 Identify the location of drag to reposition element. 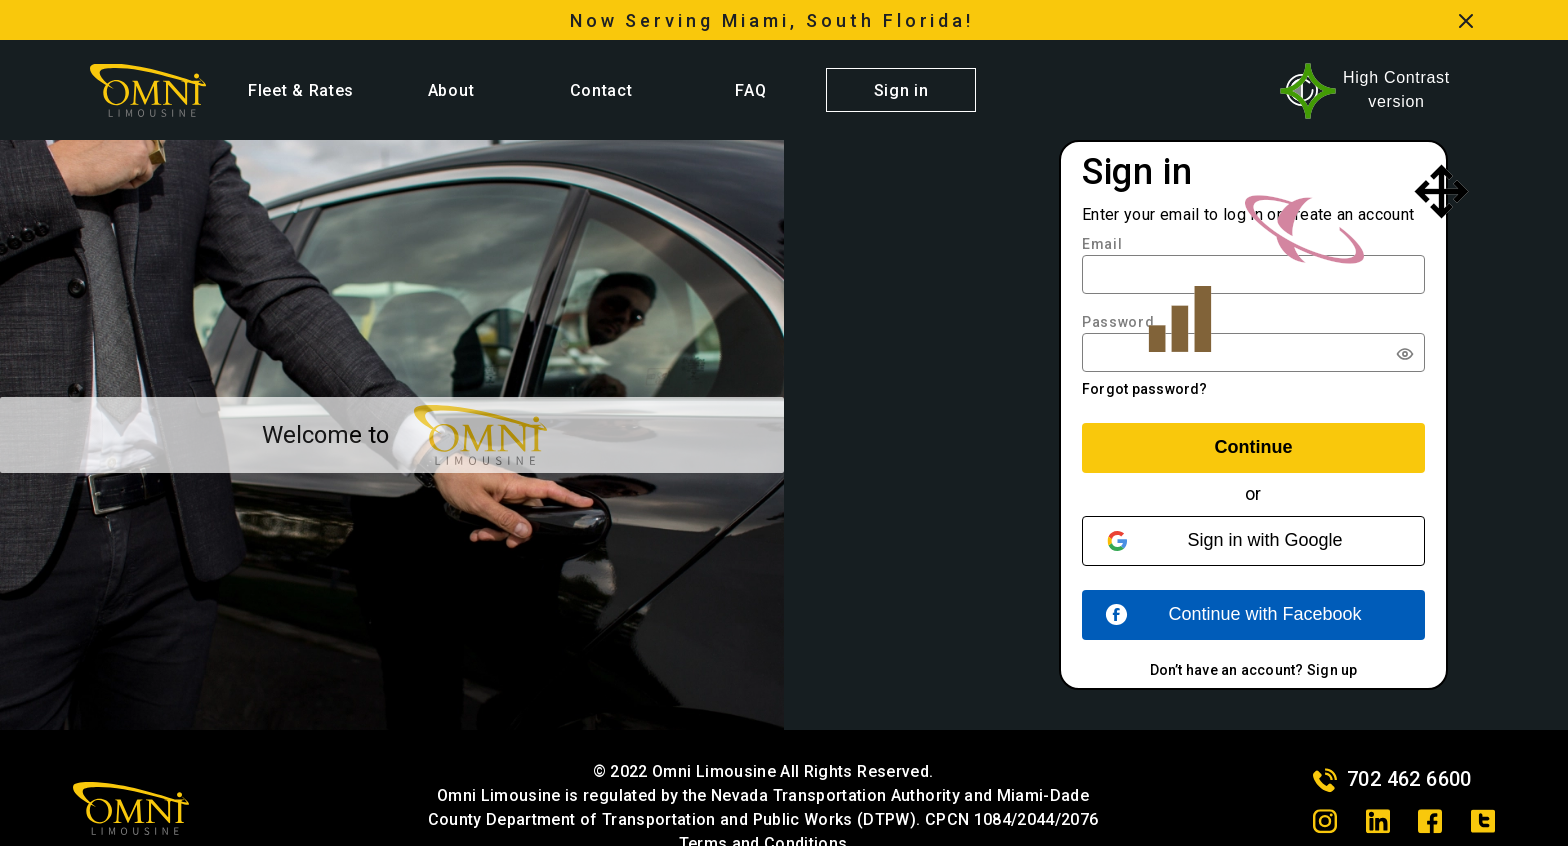
(1441, 191).